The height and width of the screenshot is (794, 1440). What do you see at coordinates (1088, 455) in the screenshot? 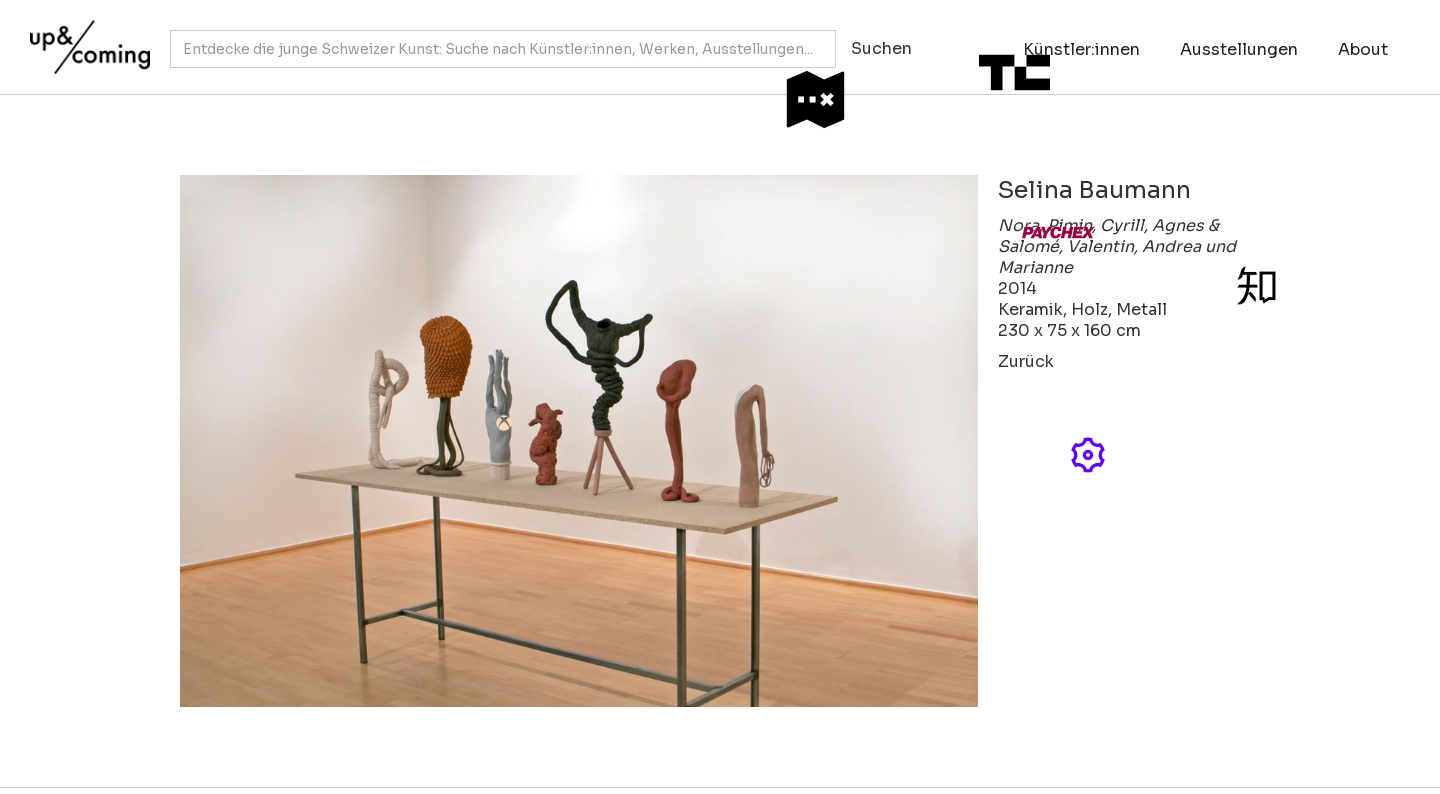
I see `access settings or preferences` at bounding box center [1088, 455].